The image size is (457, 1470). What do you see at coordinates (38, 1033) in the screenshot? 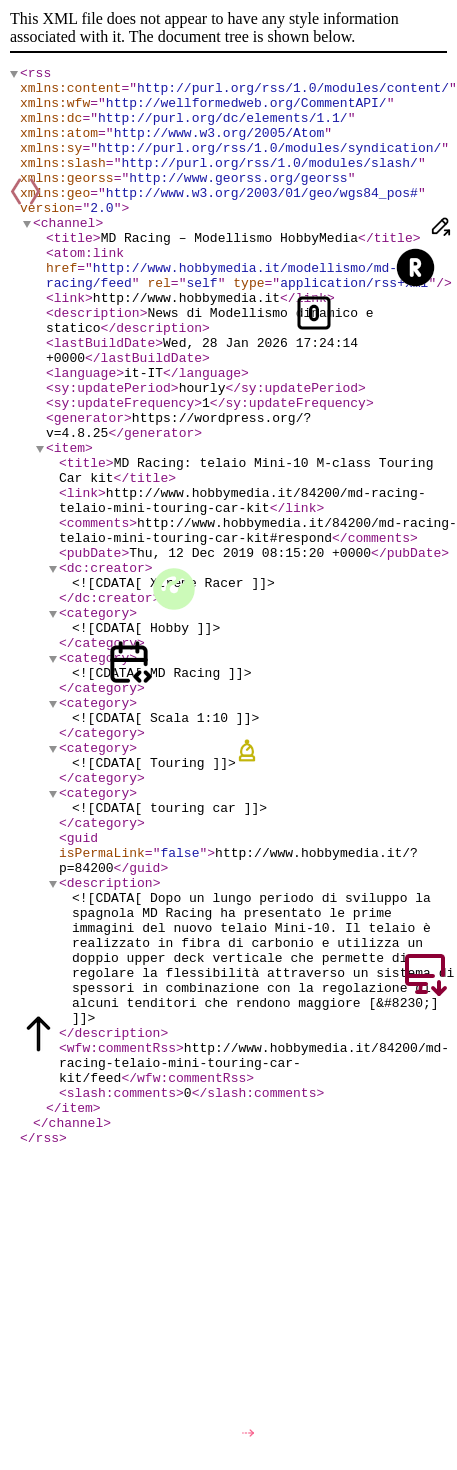
I see `indicates north direction on a map or compass` at bounding box center [38, 1033].